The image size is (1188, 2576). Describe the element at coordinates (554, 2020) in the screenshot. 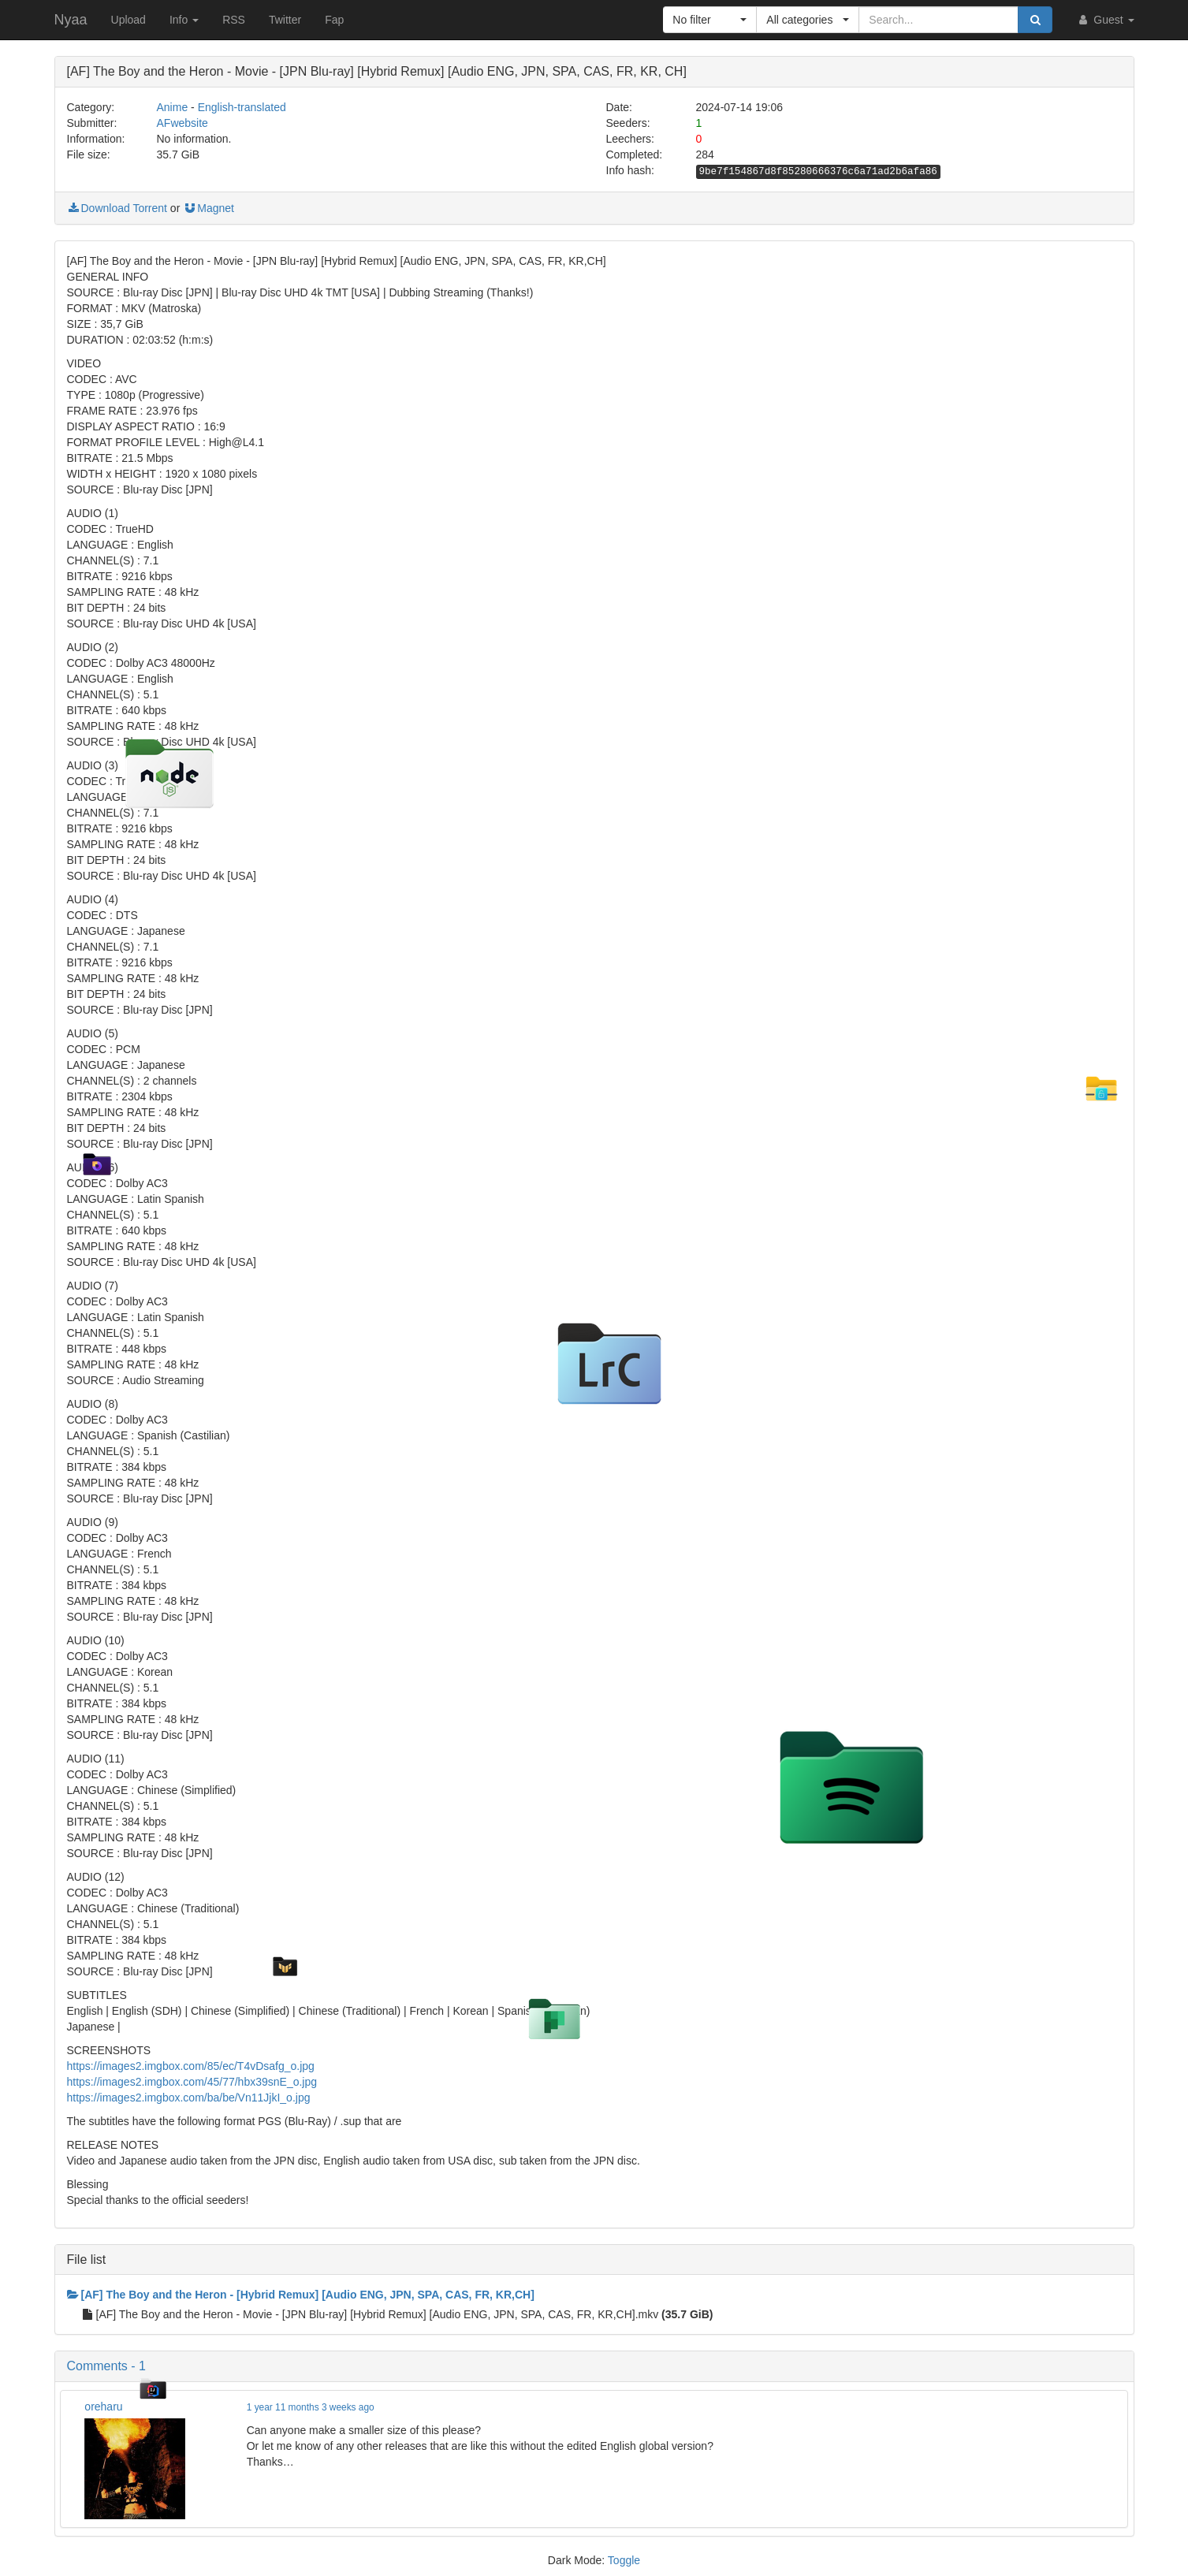

I see `open microsoft planner files folder` at that location.